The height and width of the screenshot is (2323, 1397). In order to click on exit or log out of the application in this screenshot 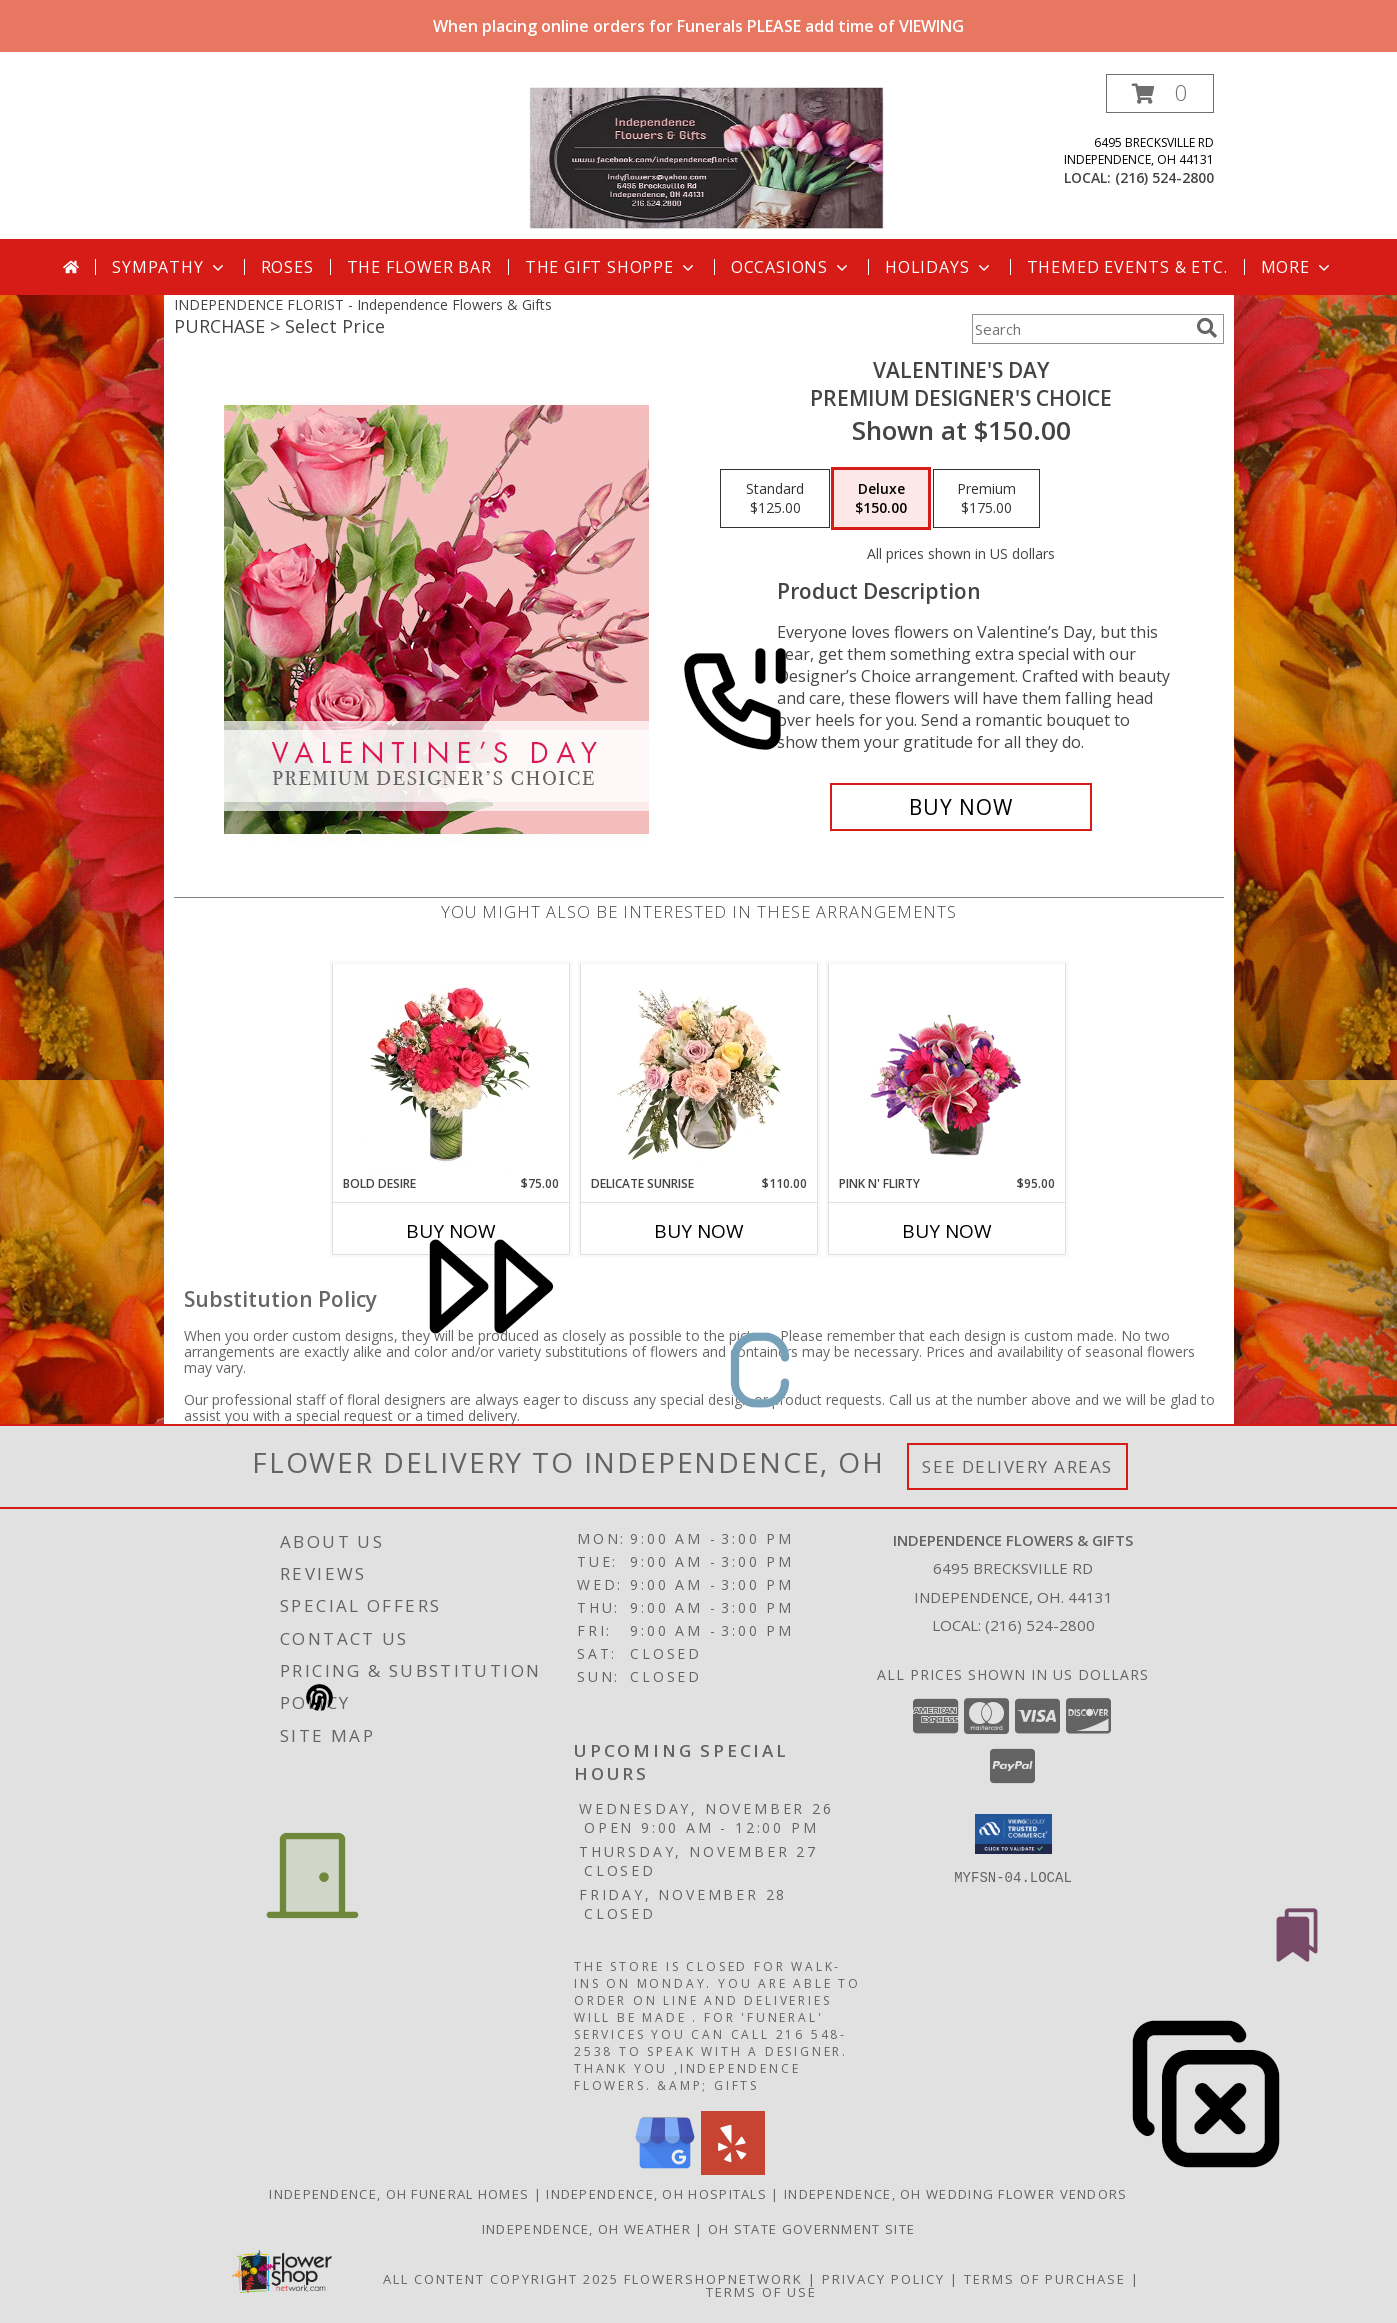, I will do `click(312, 1875)`.